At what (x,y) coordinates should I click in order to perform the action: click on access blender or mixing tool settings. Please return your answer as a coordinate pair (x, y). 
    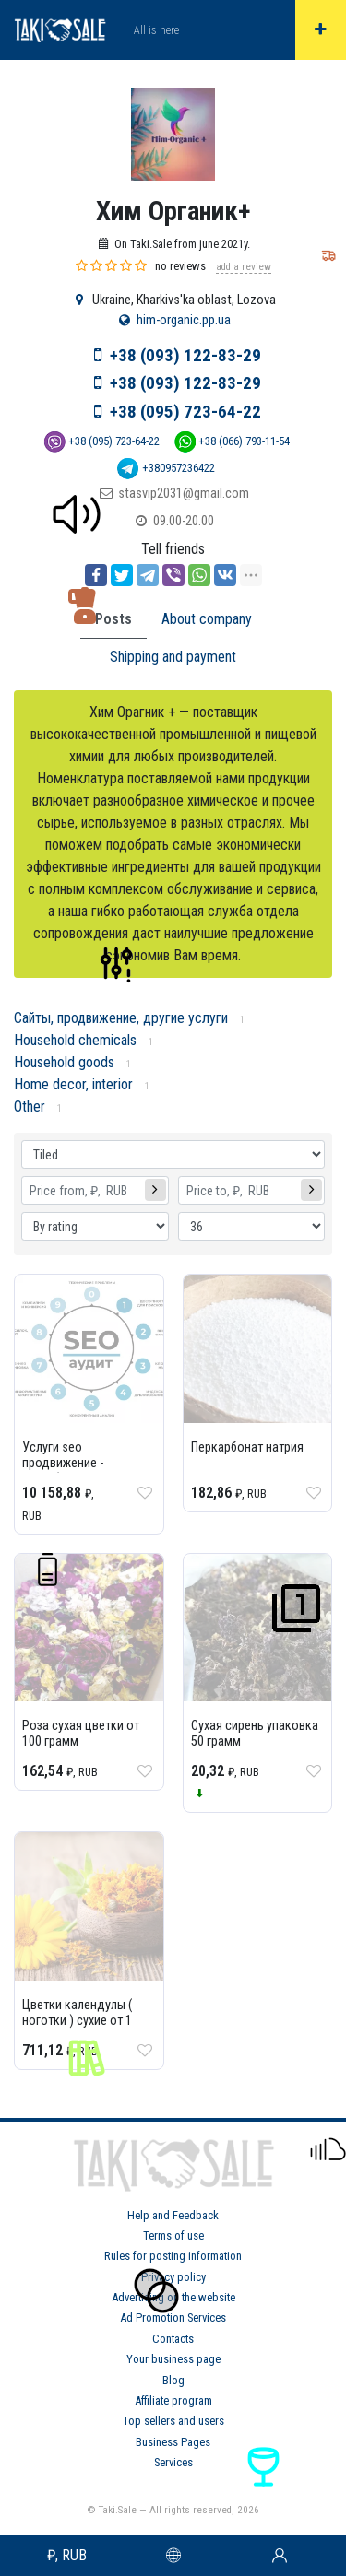
    Looking at the image, I should click on (83, 606).